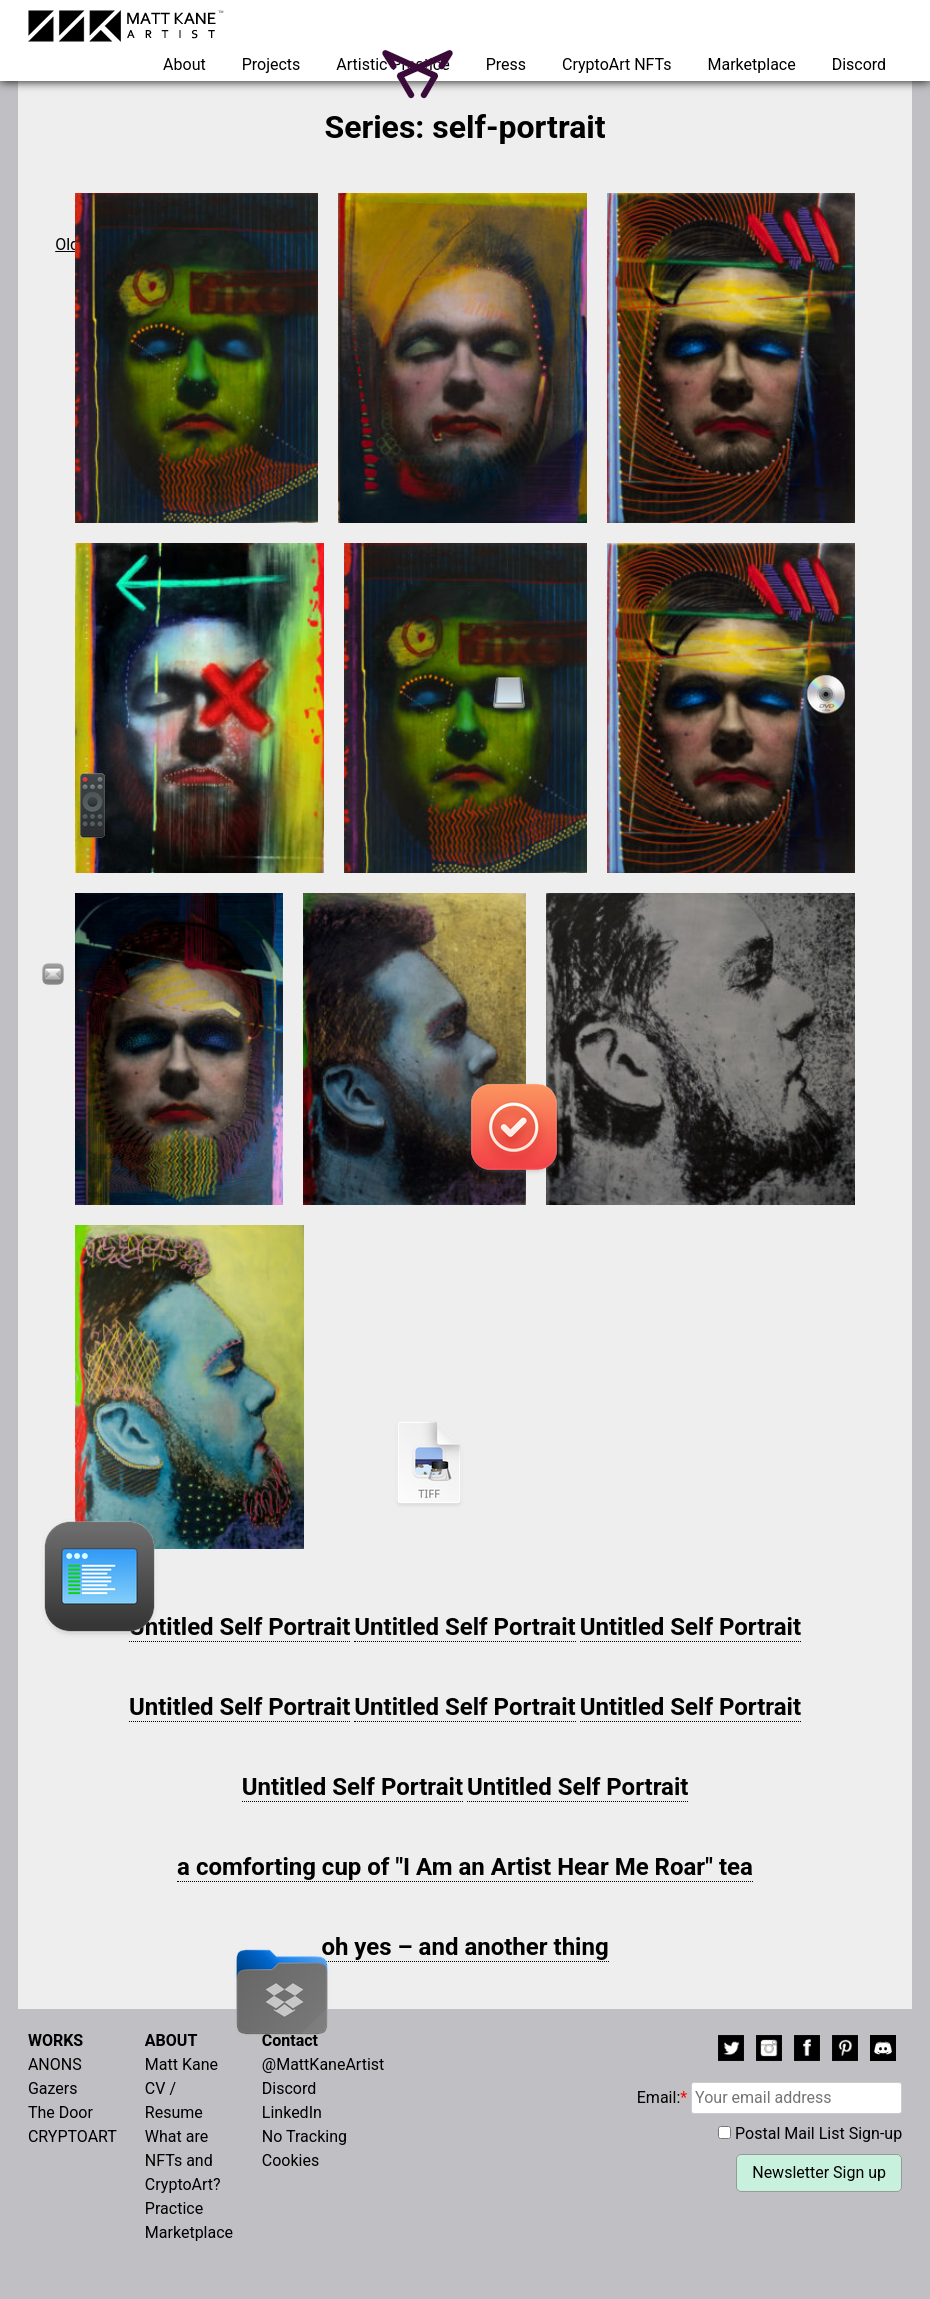 The height and width of the screenshot is (2299, 930). I want to click on a tiff image file, so click(429, 1464).